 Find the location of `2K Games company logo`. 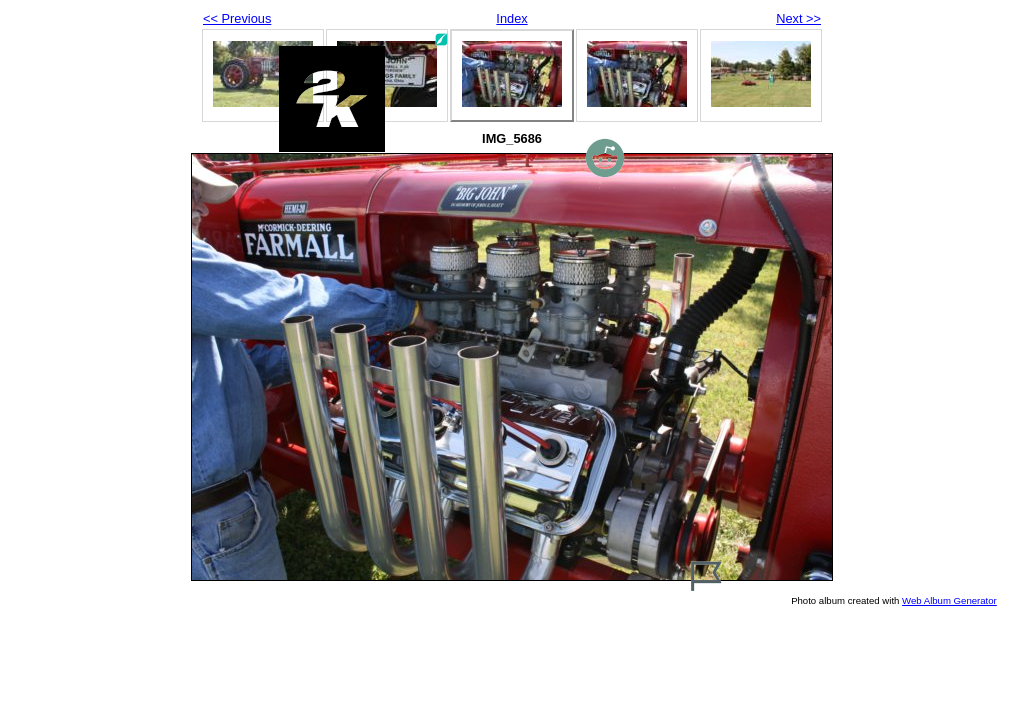

2K Games company logo is located at coordinates (332, 99).